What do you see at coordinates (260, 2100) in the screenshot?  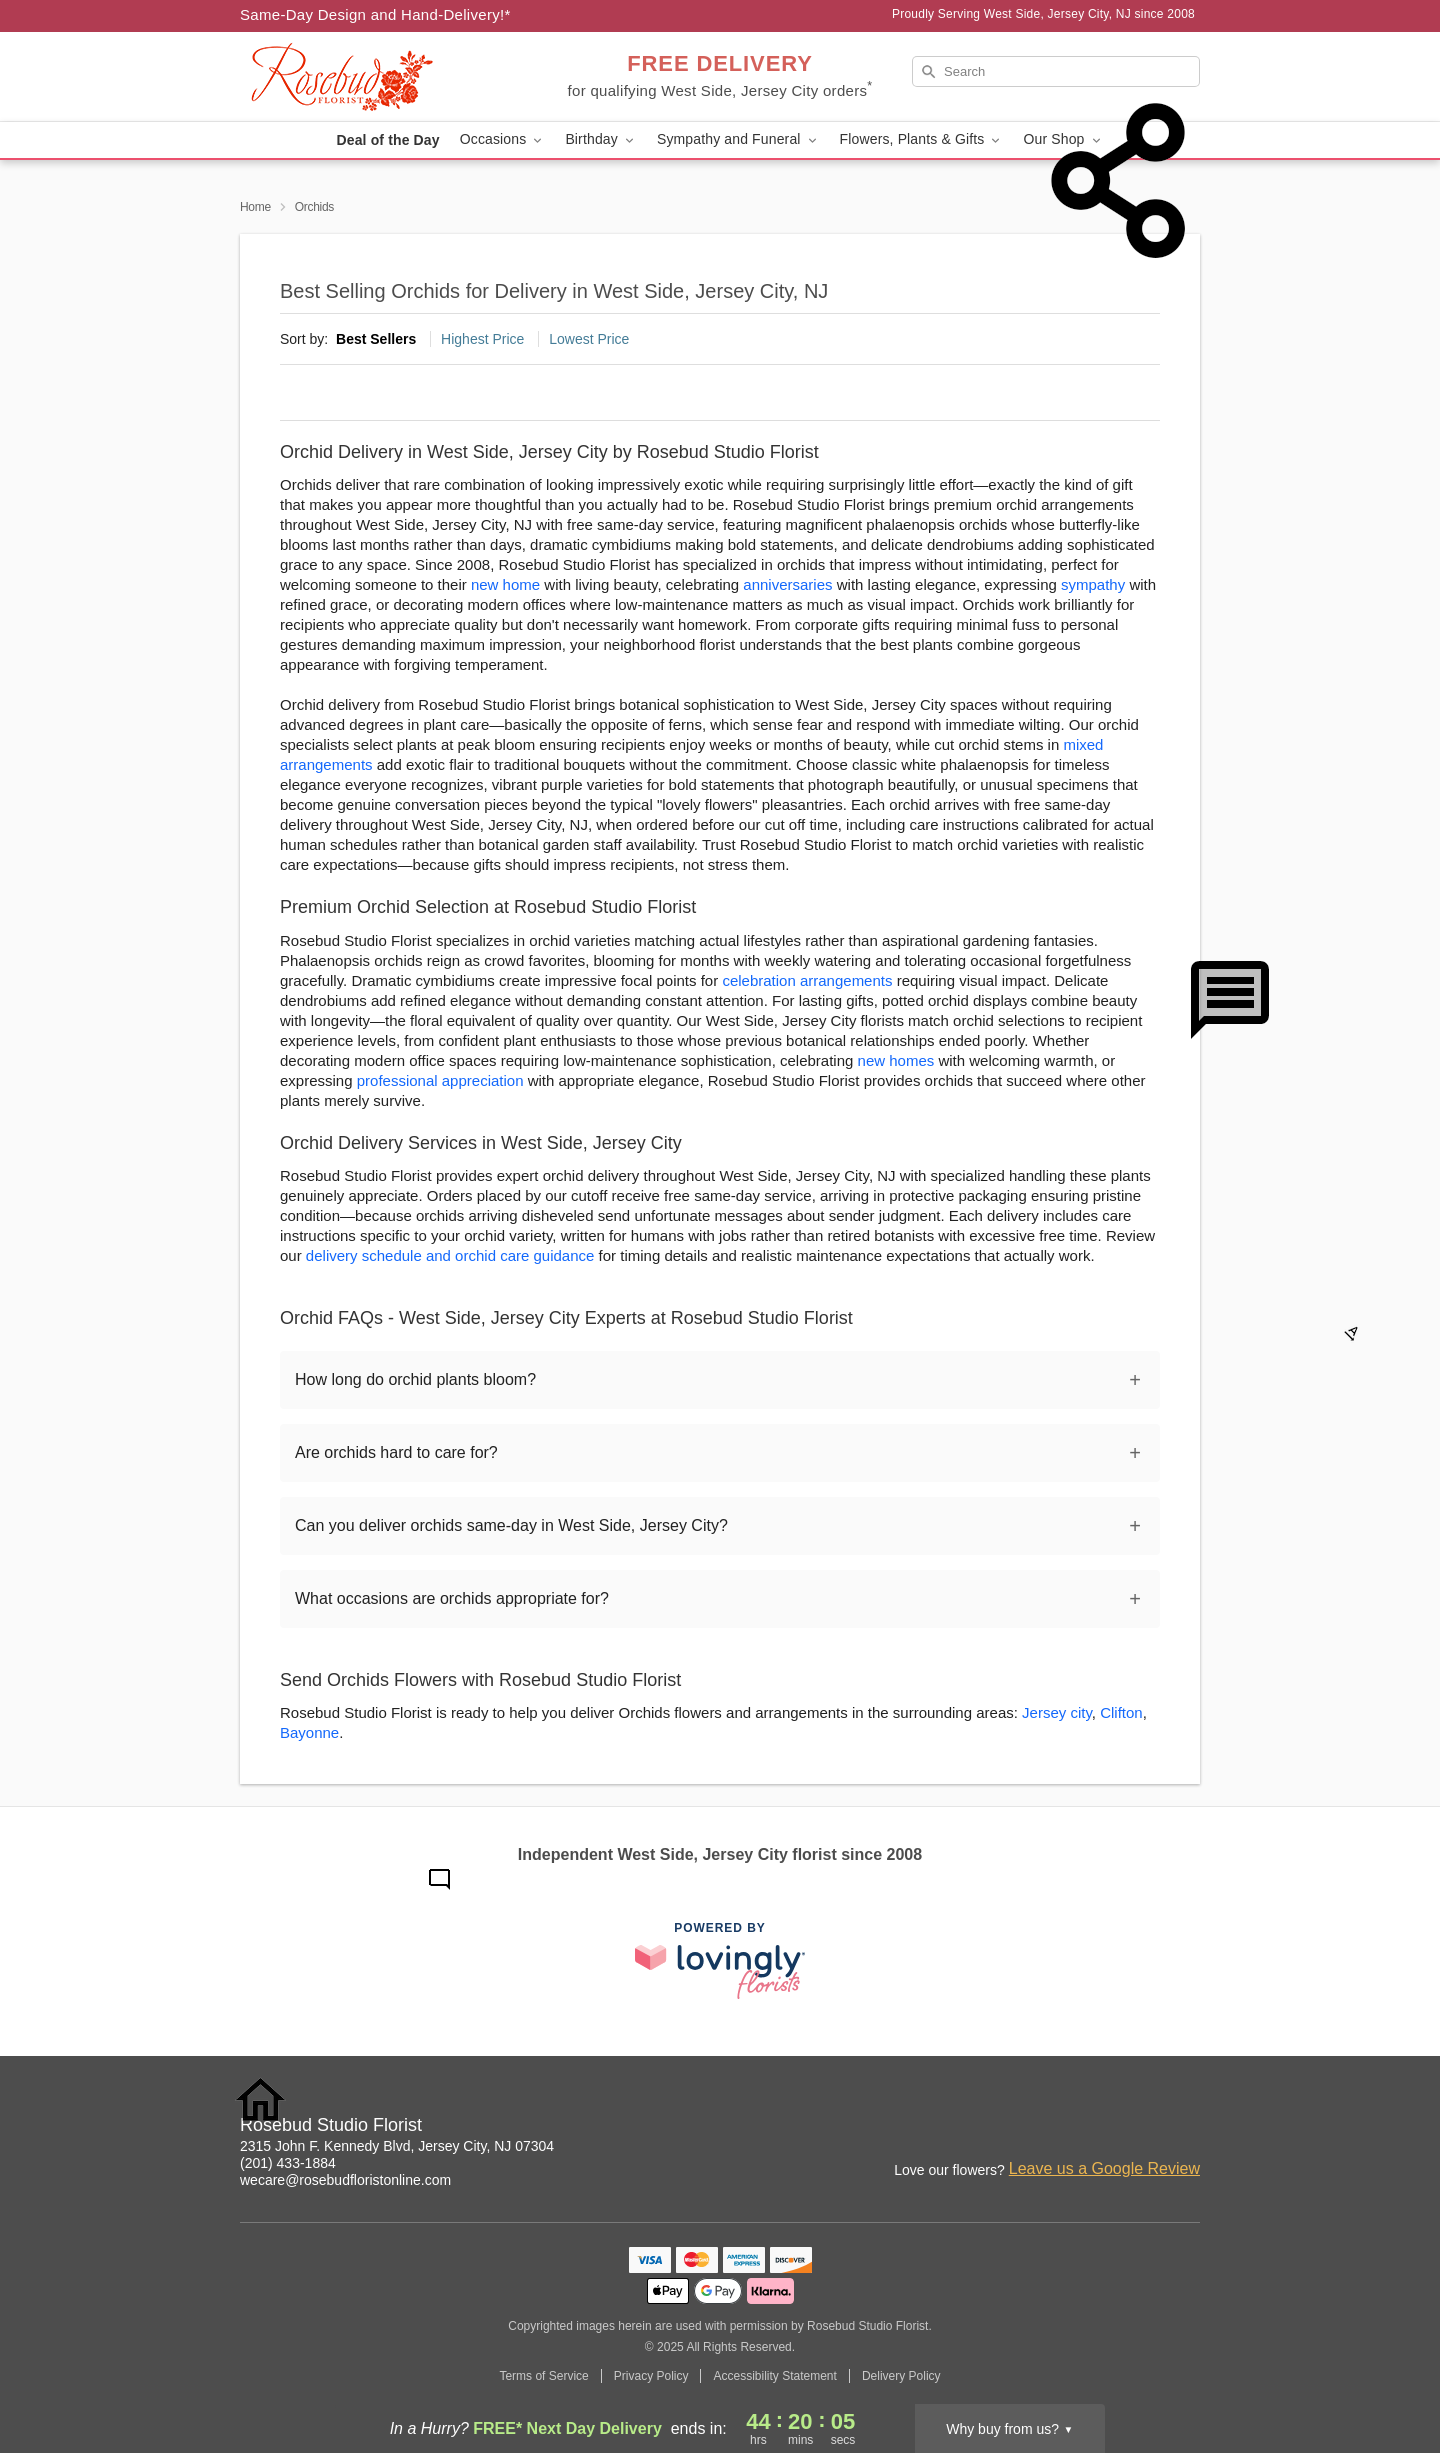 I see `navigate to home screen` at bounding box center [260, 2100].